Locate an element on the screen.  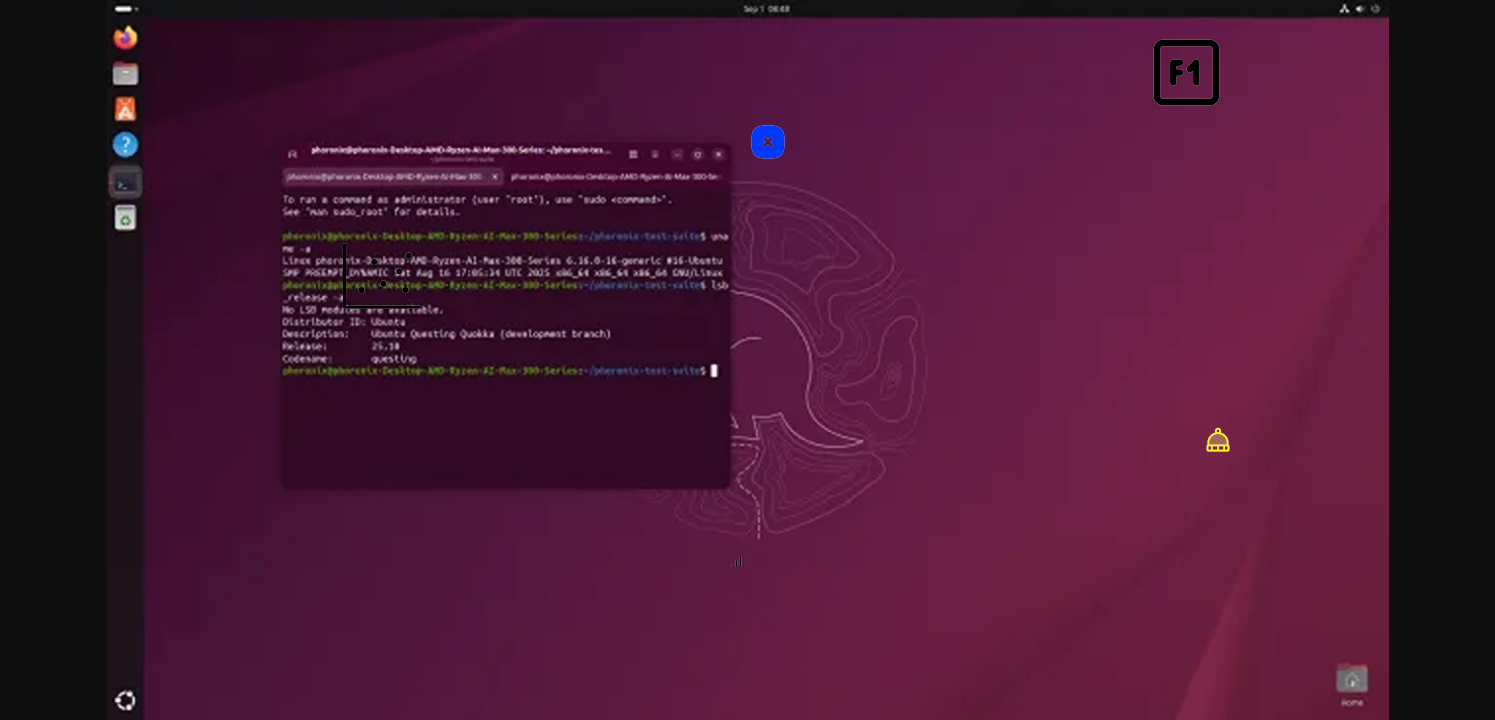
close or dismiss a modal window is located at coordinates (768, 142).